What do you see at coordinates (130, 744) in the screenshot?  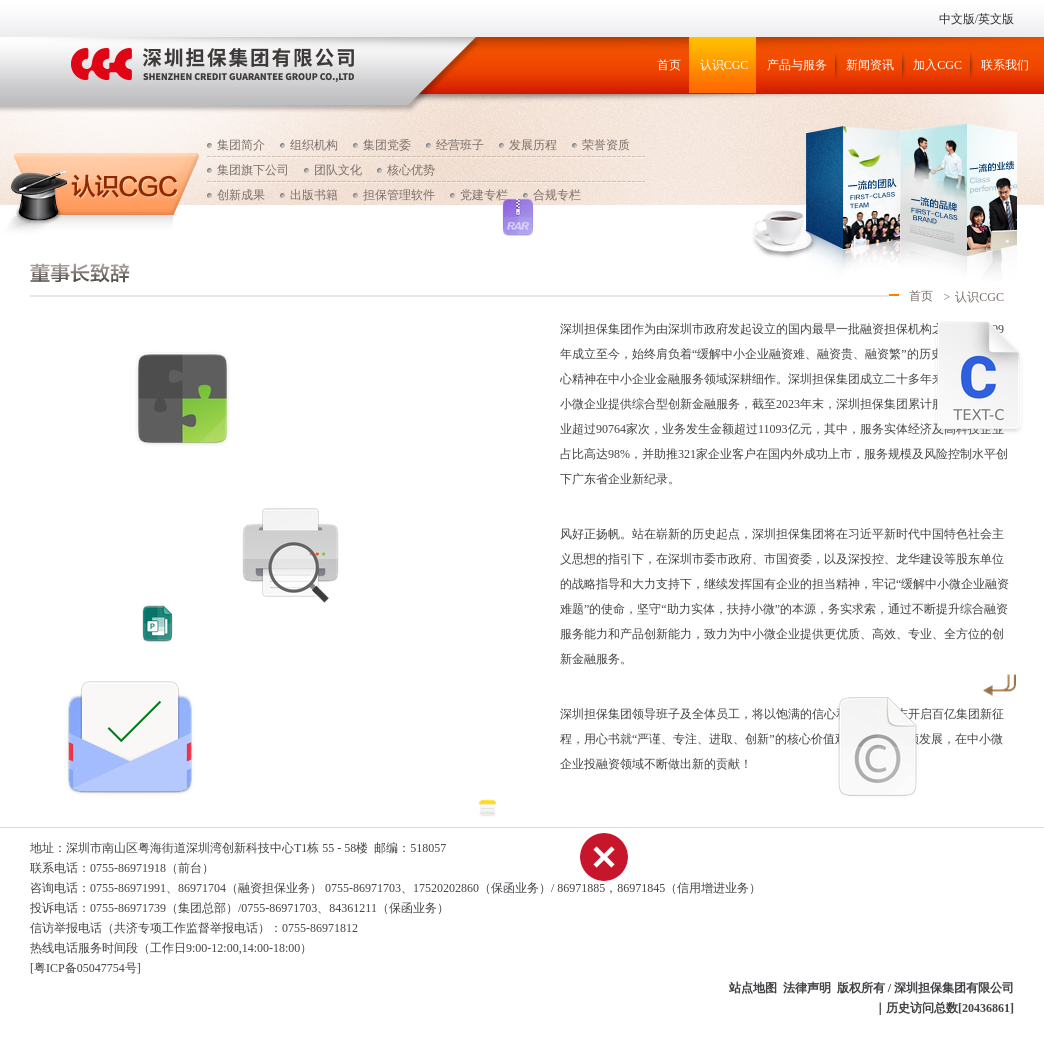 I see `mark email as not junk or spam` at bounding box center [130, 744].